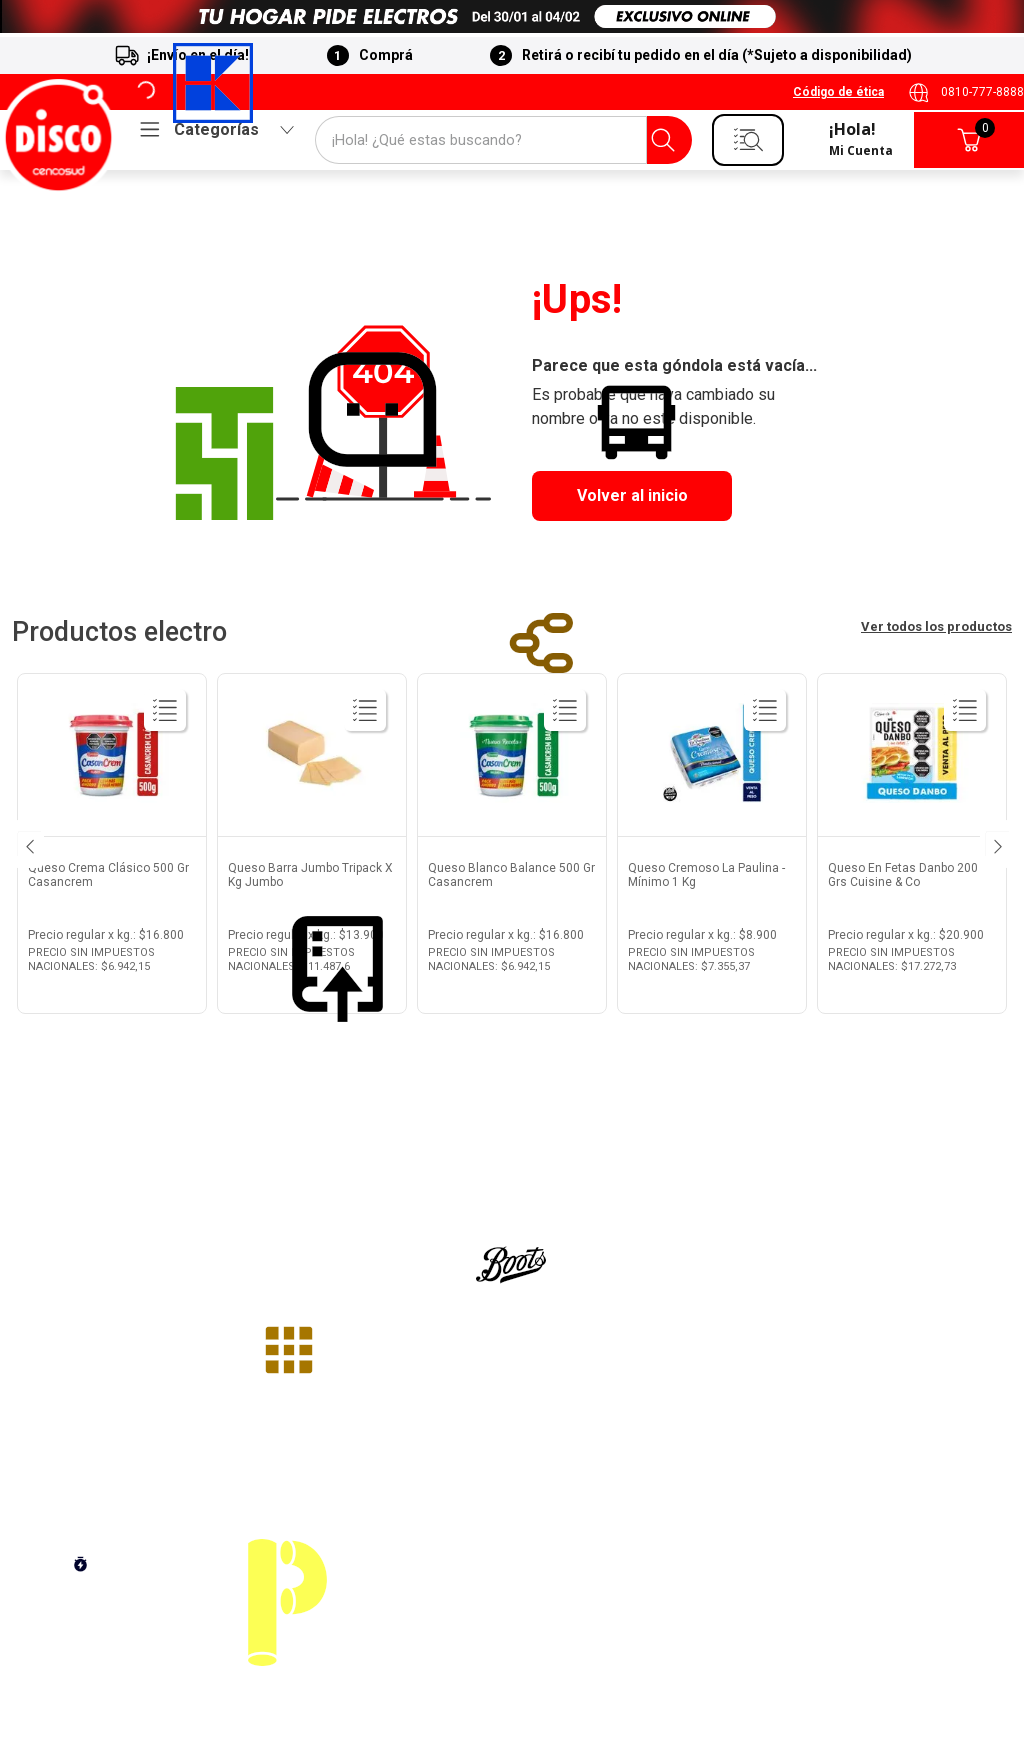  What do you see at coordinates (337, 966) in the screenshot?
I see `view commit history for a repository` at bounding box center [337, 966].